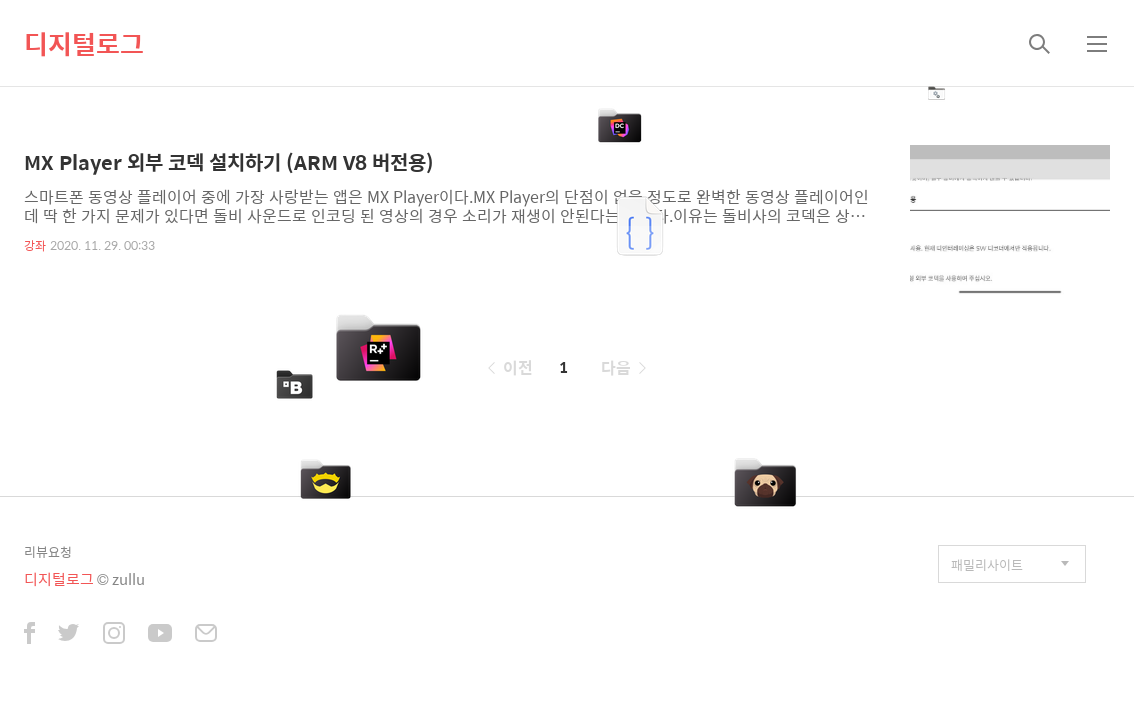  Describe the element at coordinates (640, 226) in the screenshot. I see `a CSS stylesheet file` at that location.